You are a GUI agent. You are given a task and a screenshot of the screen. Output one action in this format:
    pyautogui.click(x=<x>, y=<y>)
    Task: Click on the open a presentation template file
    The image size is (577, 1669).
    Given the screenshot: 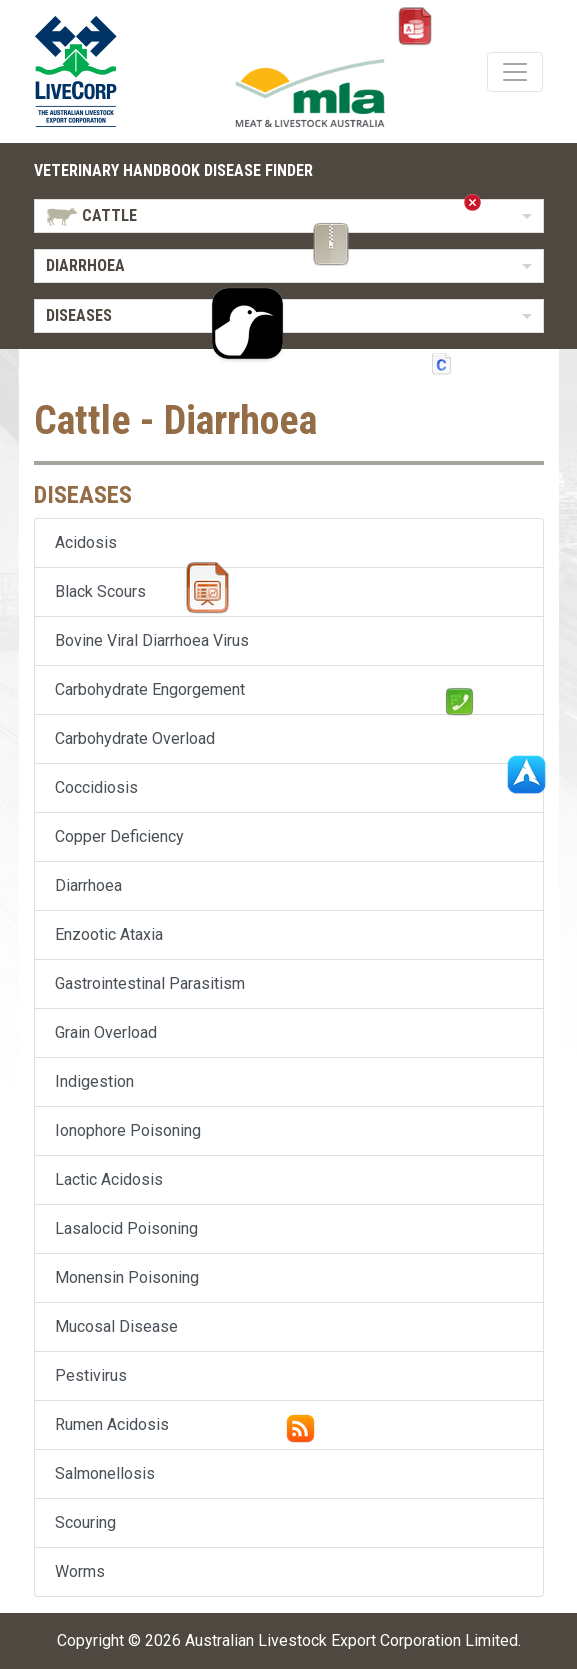 What is the action you would take?
    pyautogui.click(x=207, y=587)
    